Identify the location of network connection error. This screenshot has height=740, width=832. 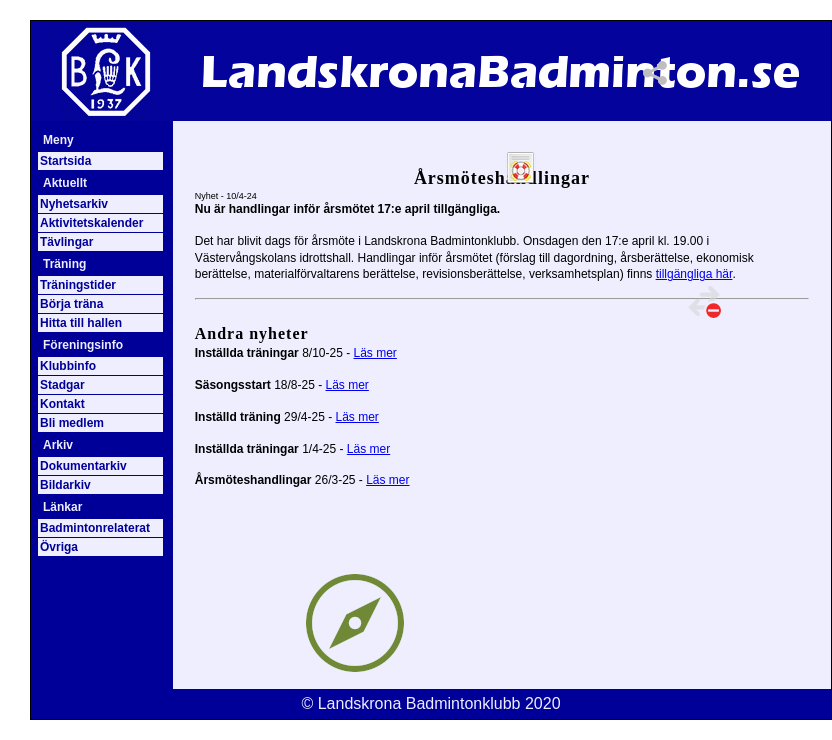
(704, 301).